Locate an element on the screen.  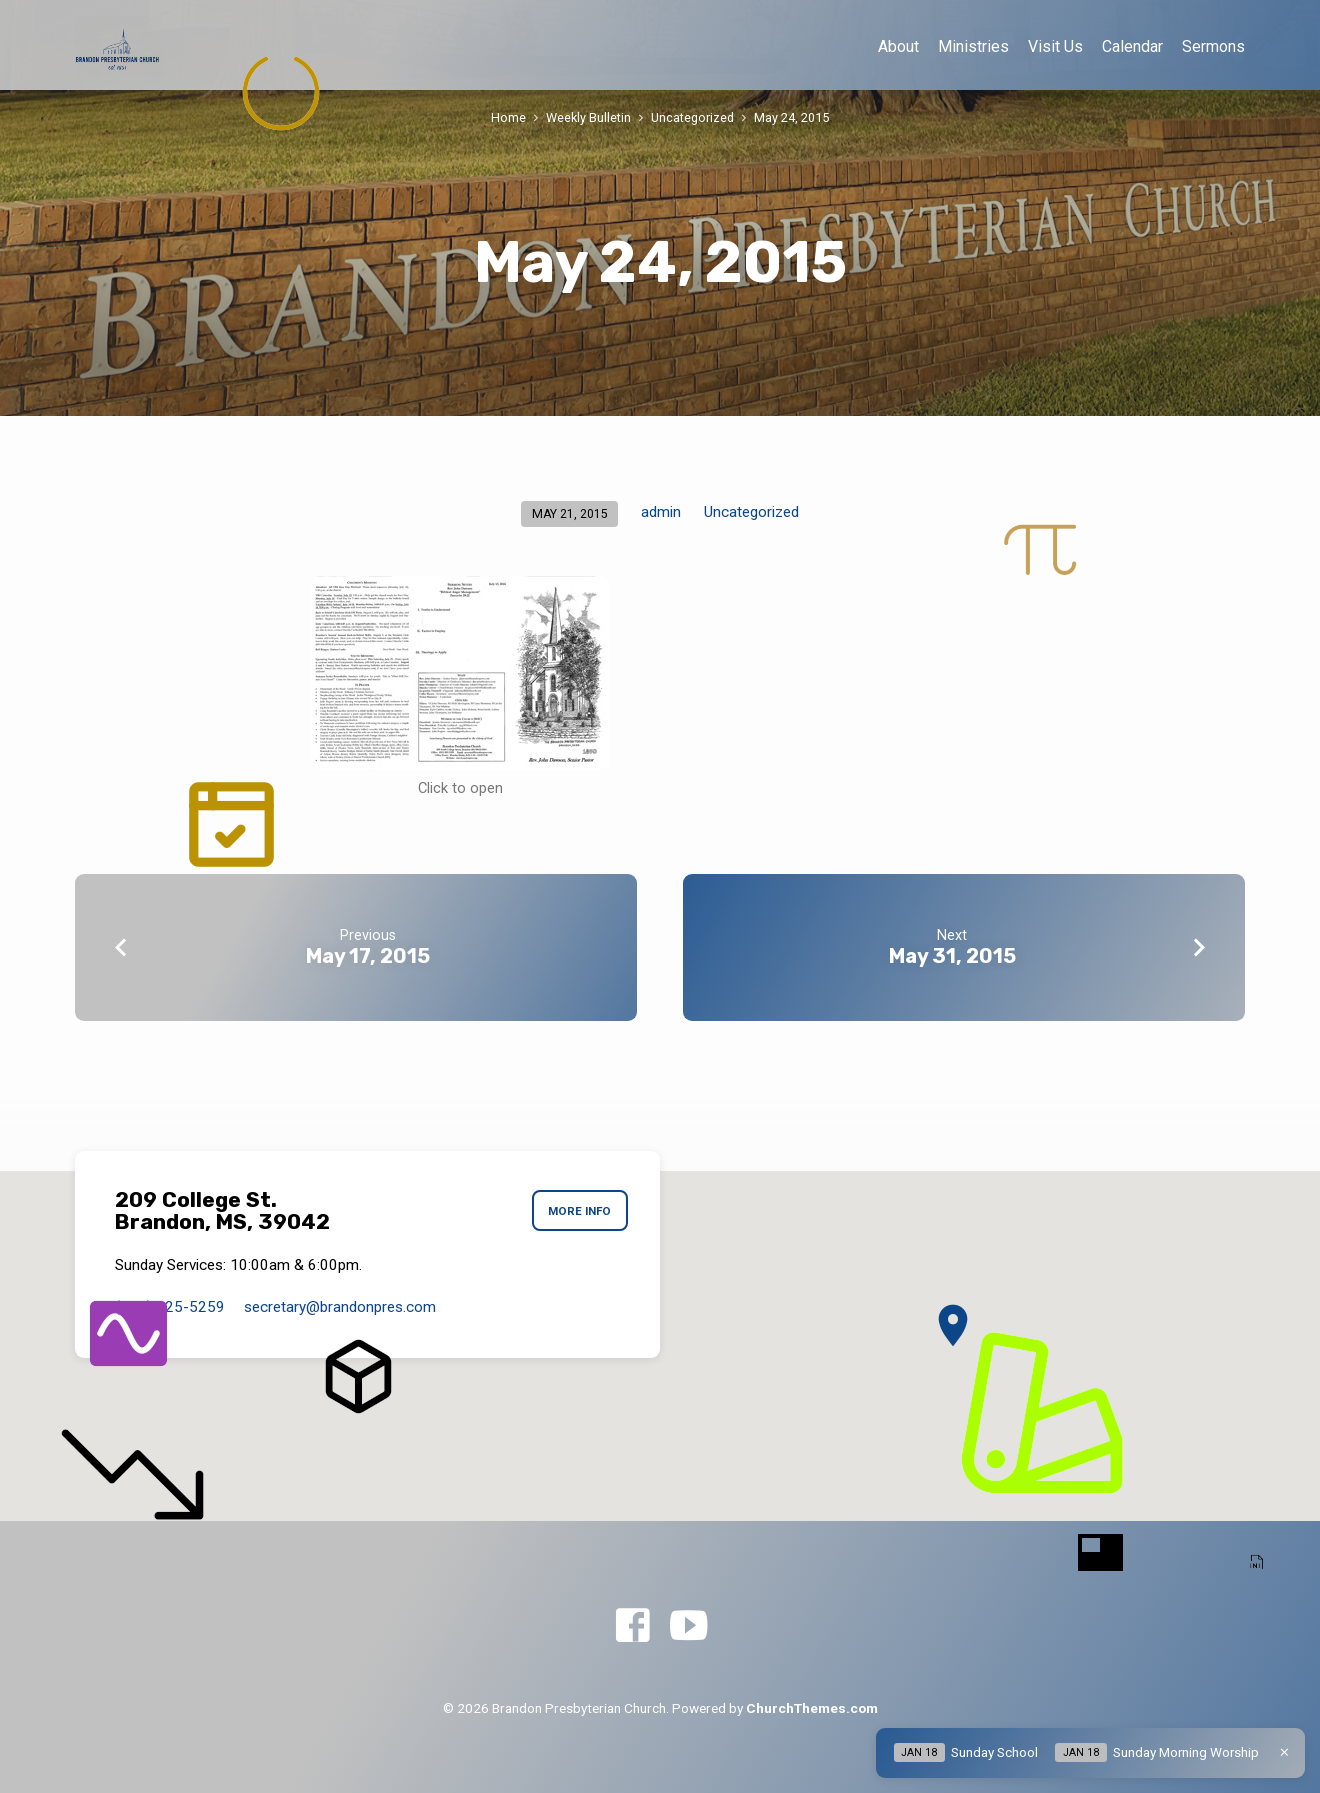
browser verification complete is located at coordinates (231, 824).